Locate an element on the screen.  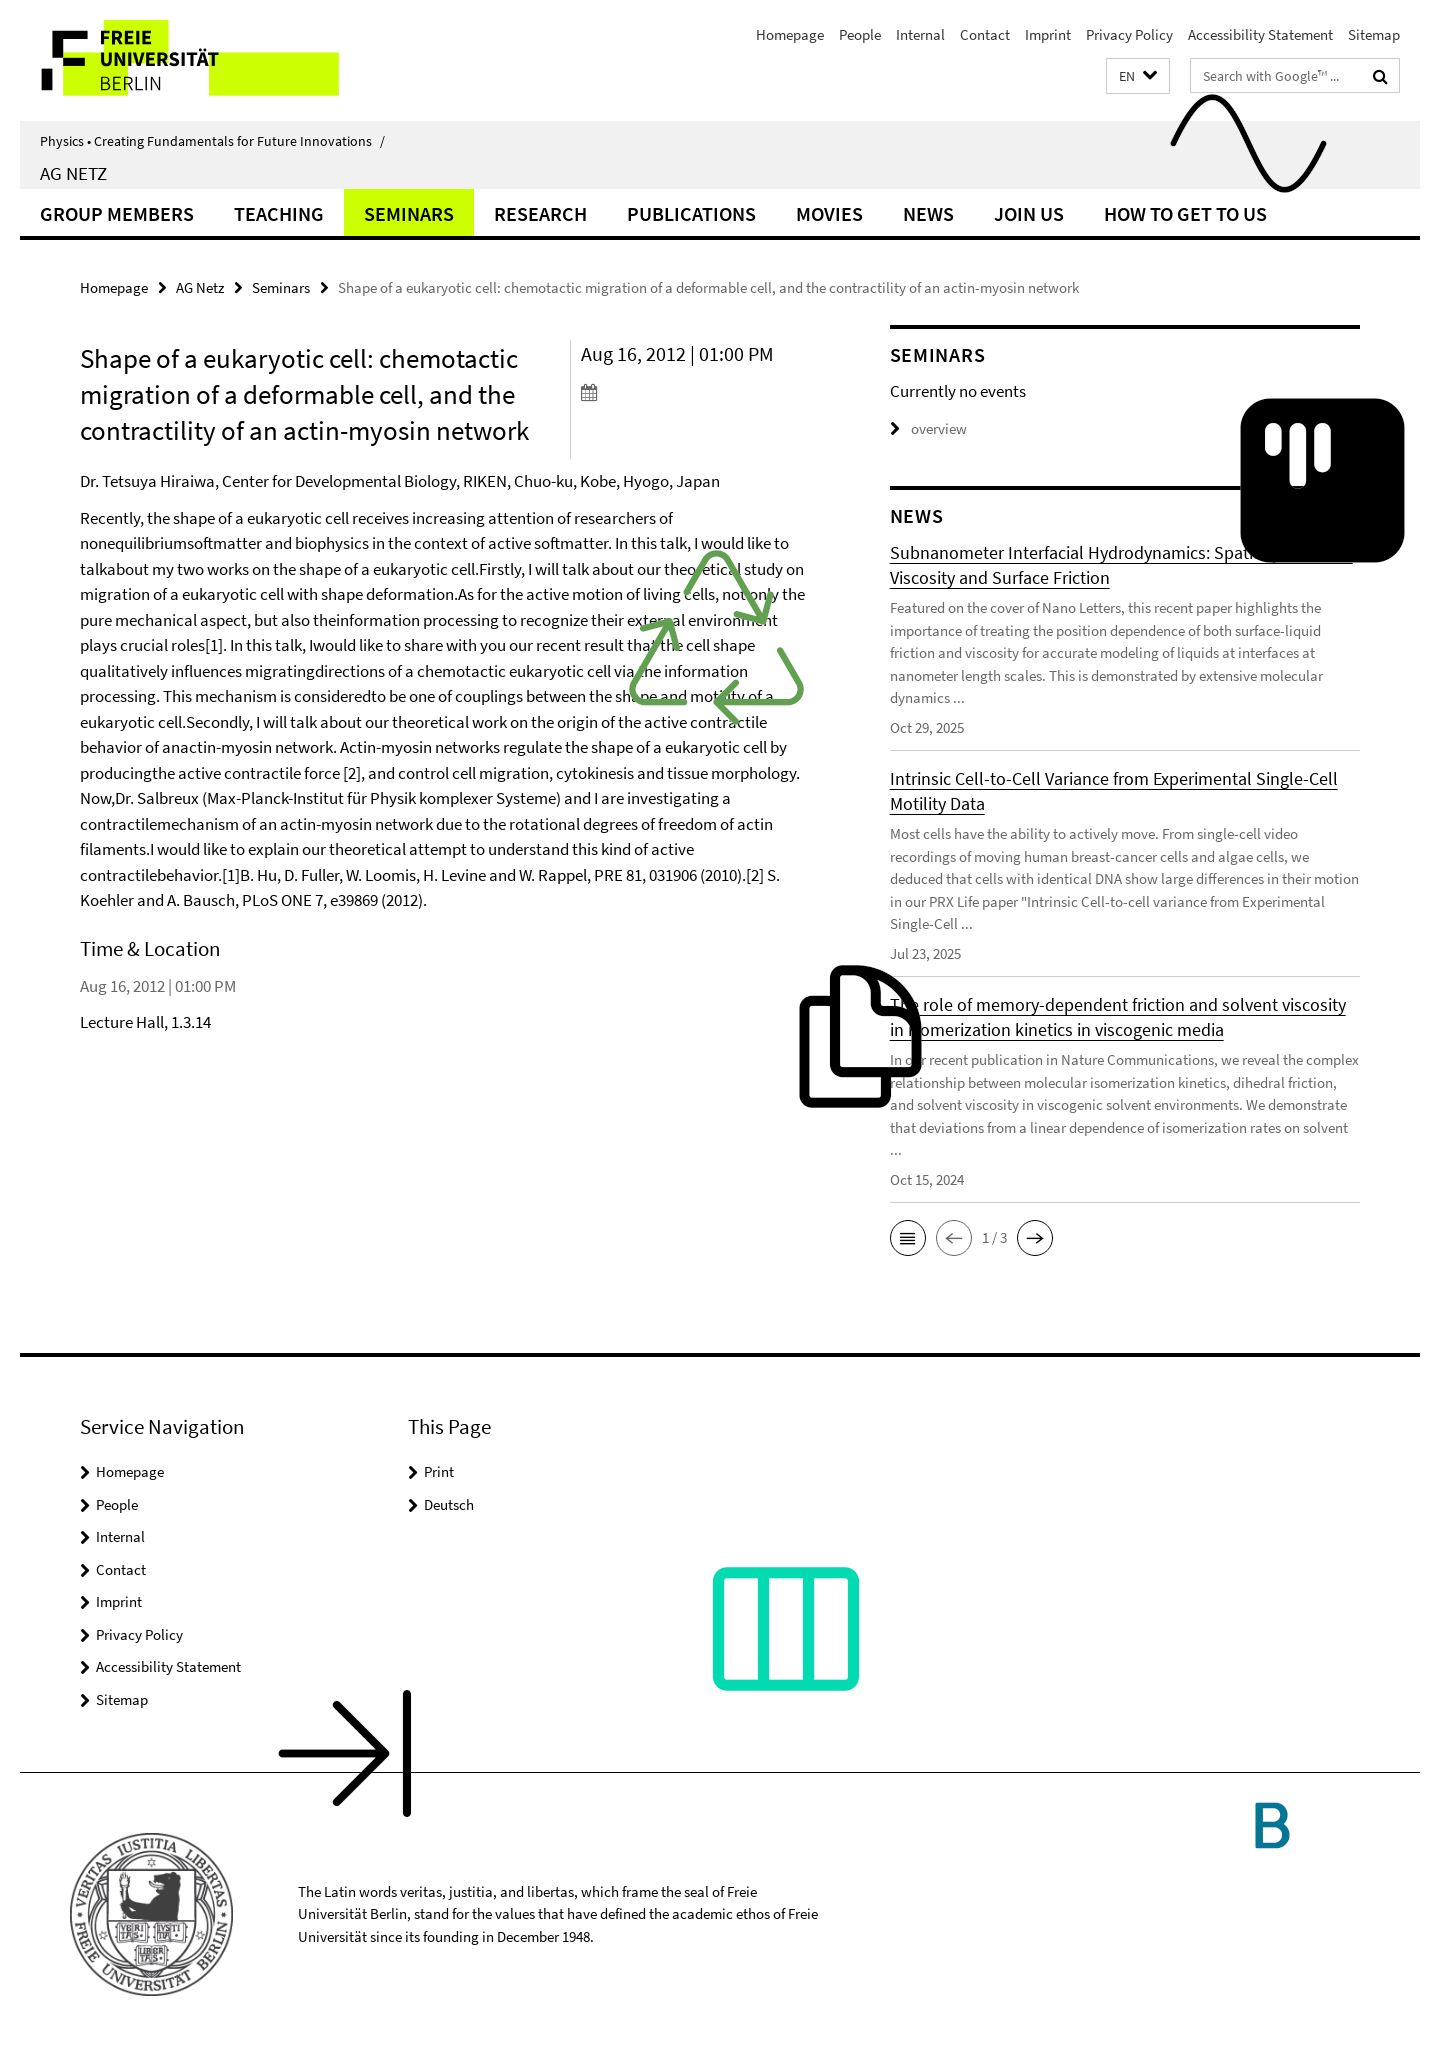
copy to clipboard is located at coordinates (860, 1036).